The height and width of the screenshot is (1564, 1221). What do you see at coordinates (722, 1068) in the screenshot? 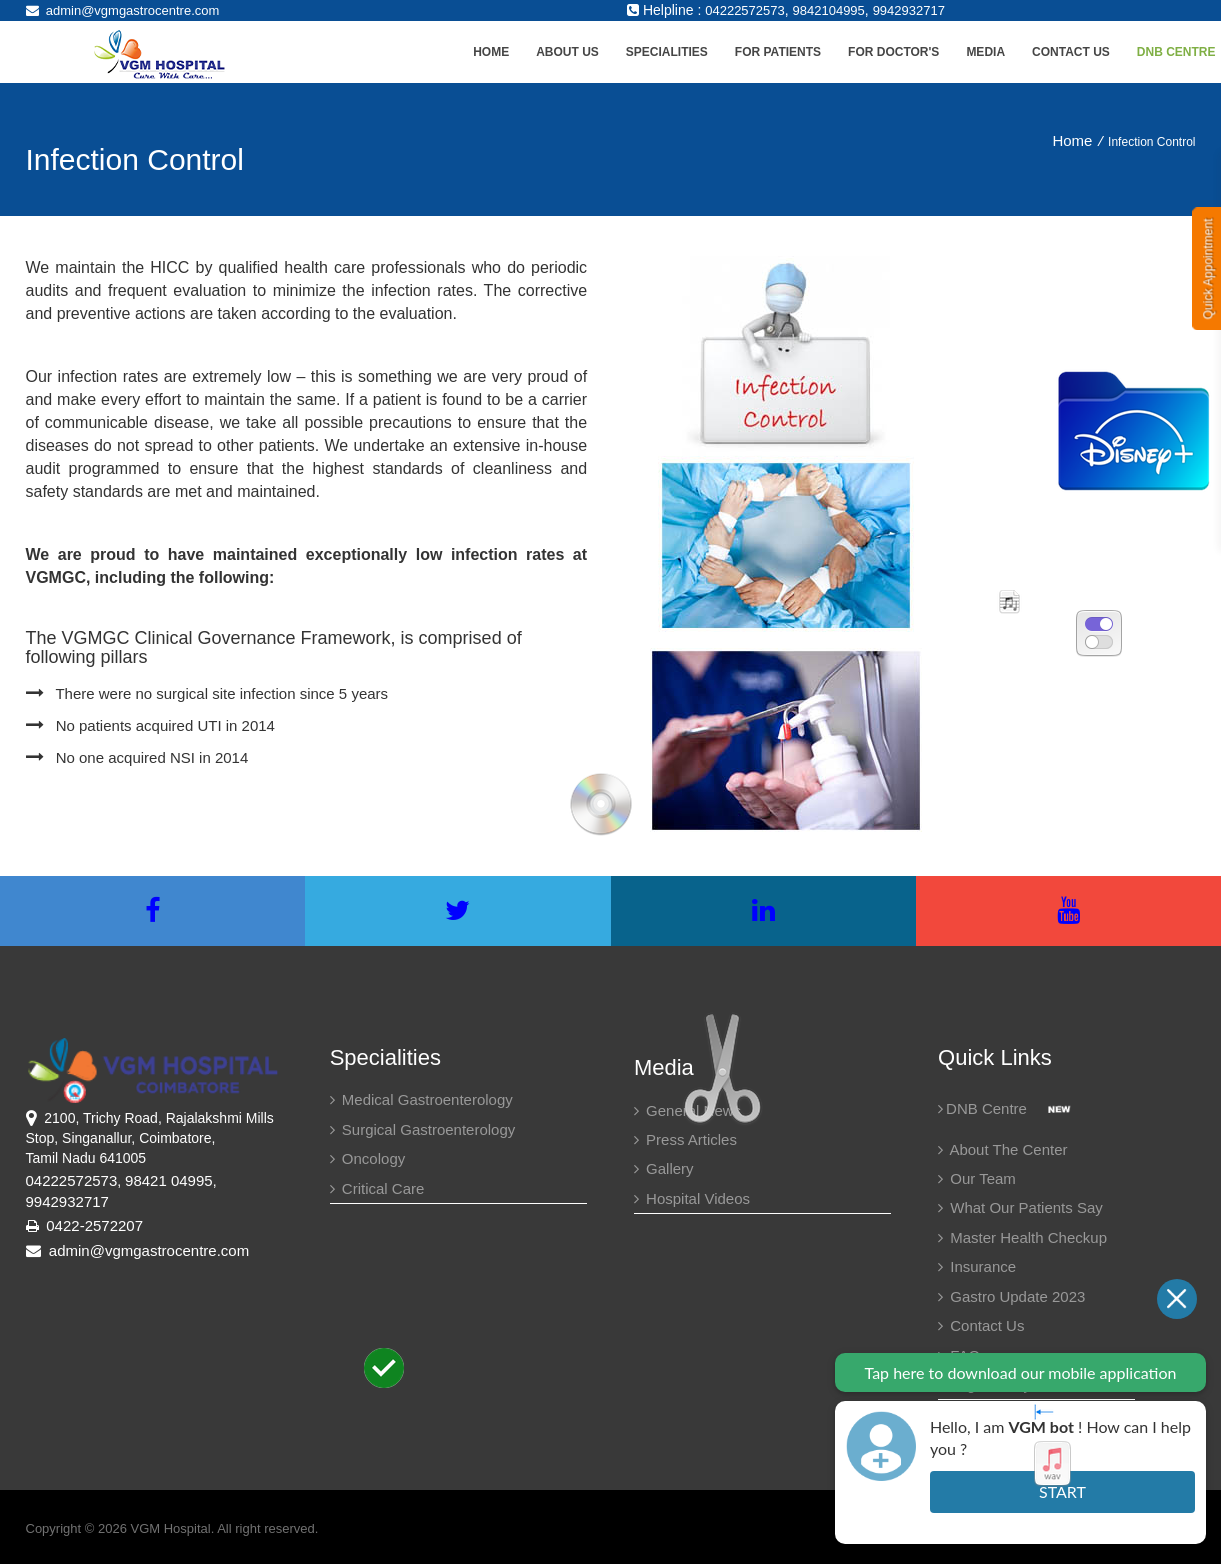
I see `cut selected content to clipboard` at bounding box center [722, 1068].